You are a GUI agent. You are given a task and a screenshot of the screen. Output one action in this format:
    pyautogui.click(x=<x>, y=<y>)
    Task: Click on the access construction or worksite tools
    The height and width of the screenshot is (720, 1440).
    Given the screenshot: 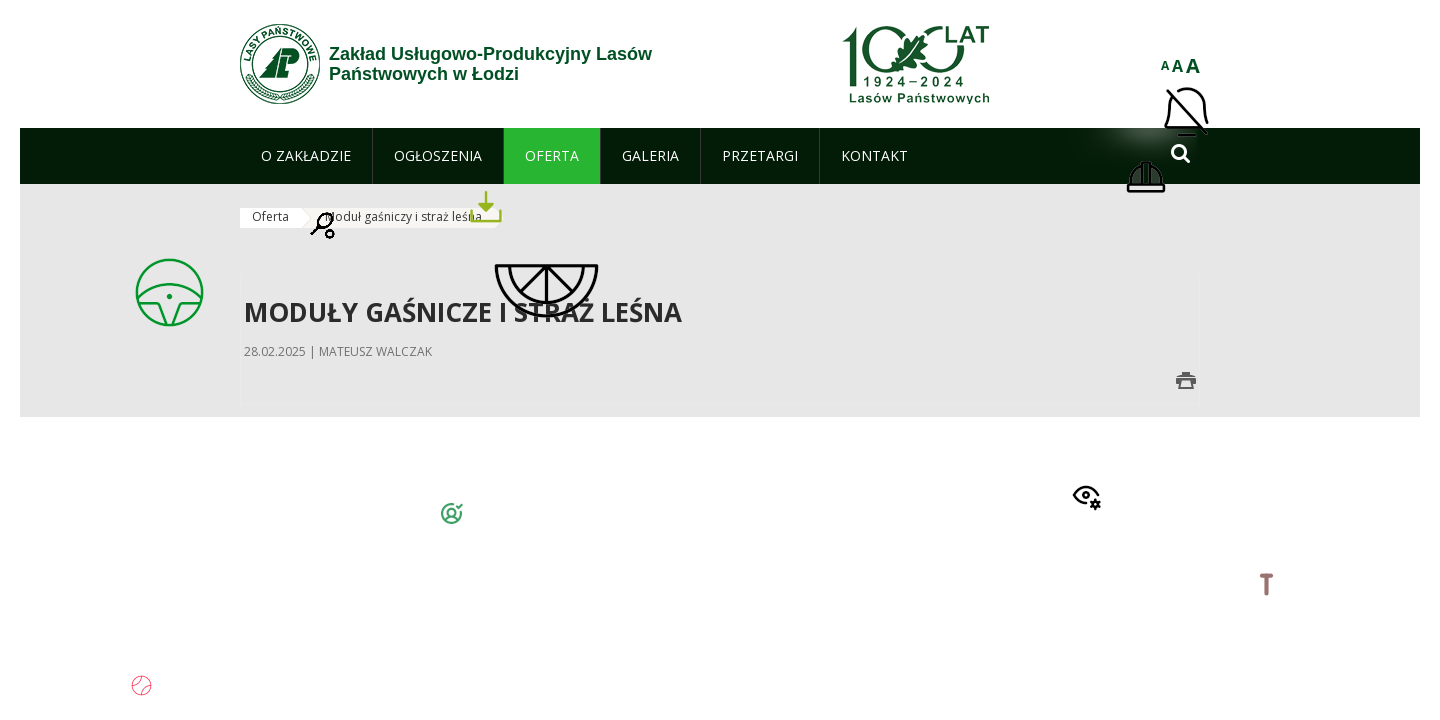 What is the action you would take?
    pyautogui.click(x=1146, y=179)
    